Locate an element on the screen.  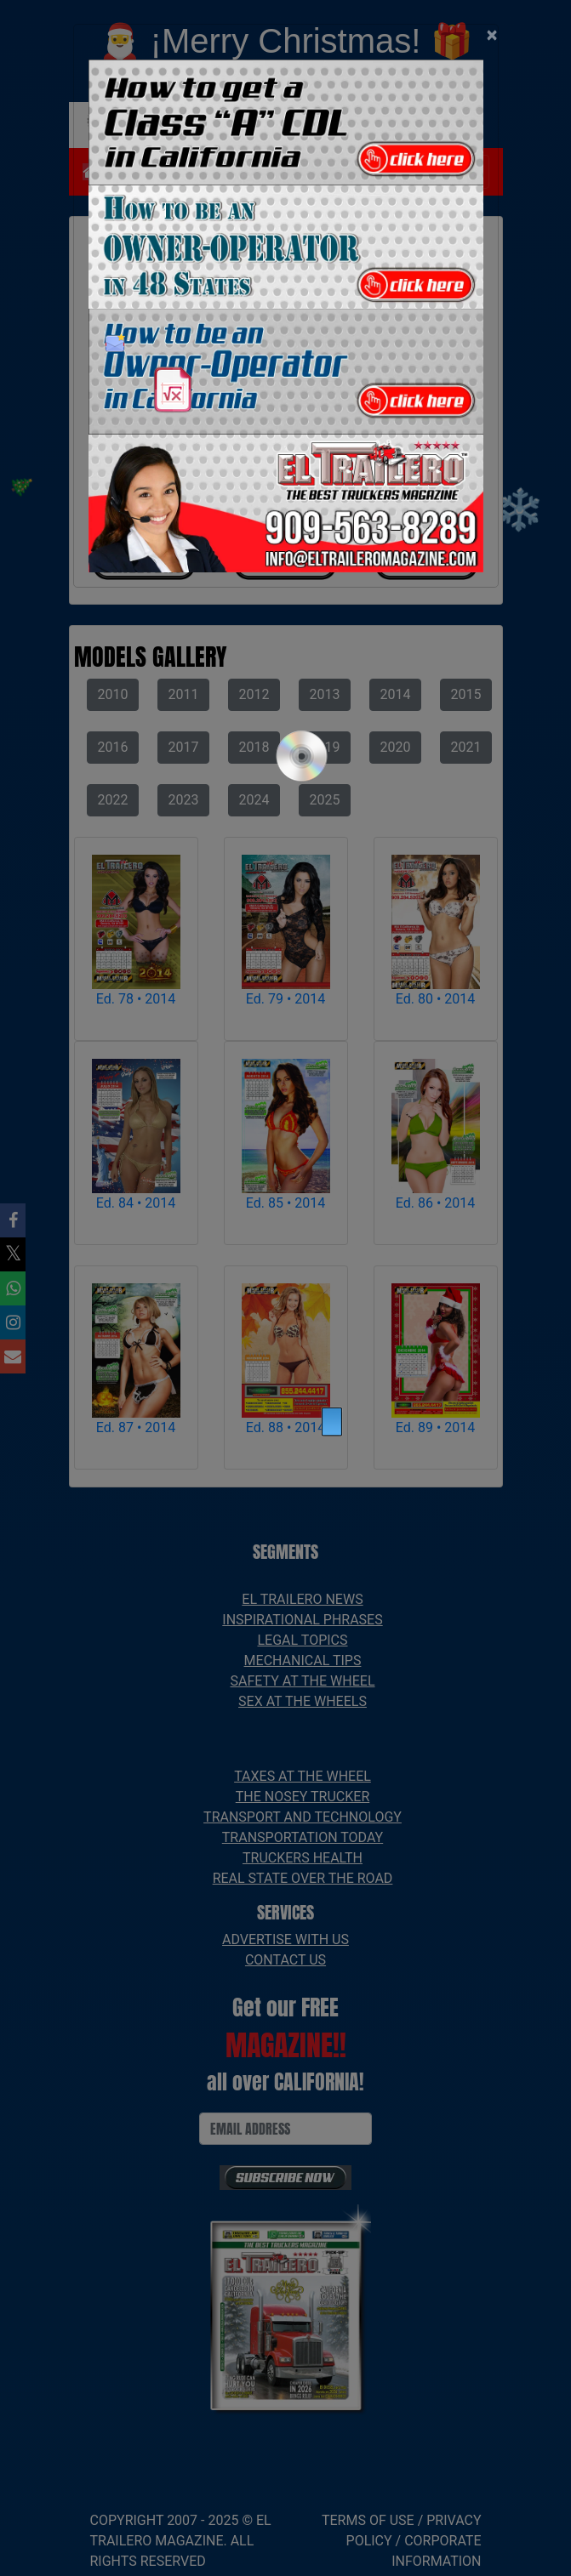
libreoffice math formula file is located at coordinates (173, 390).